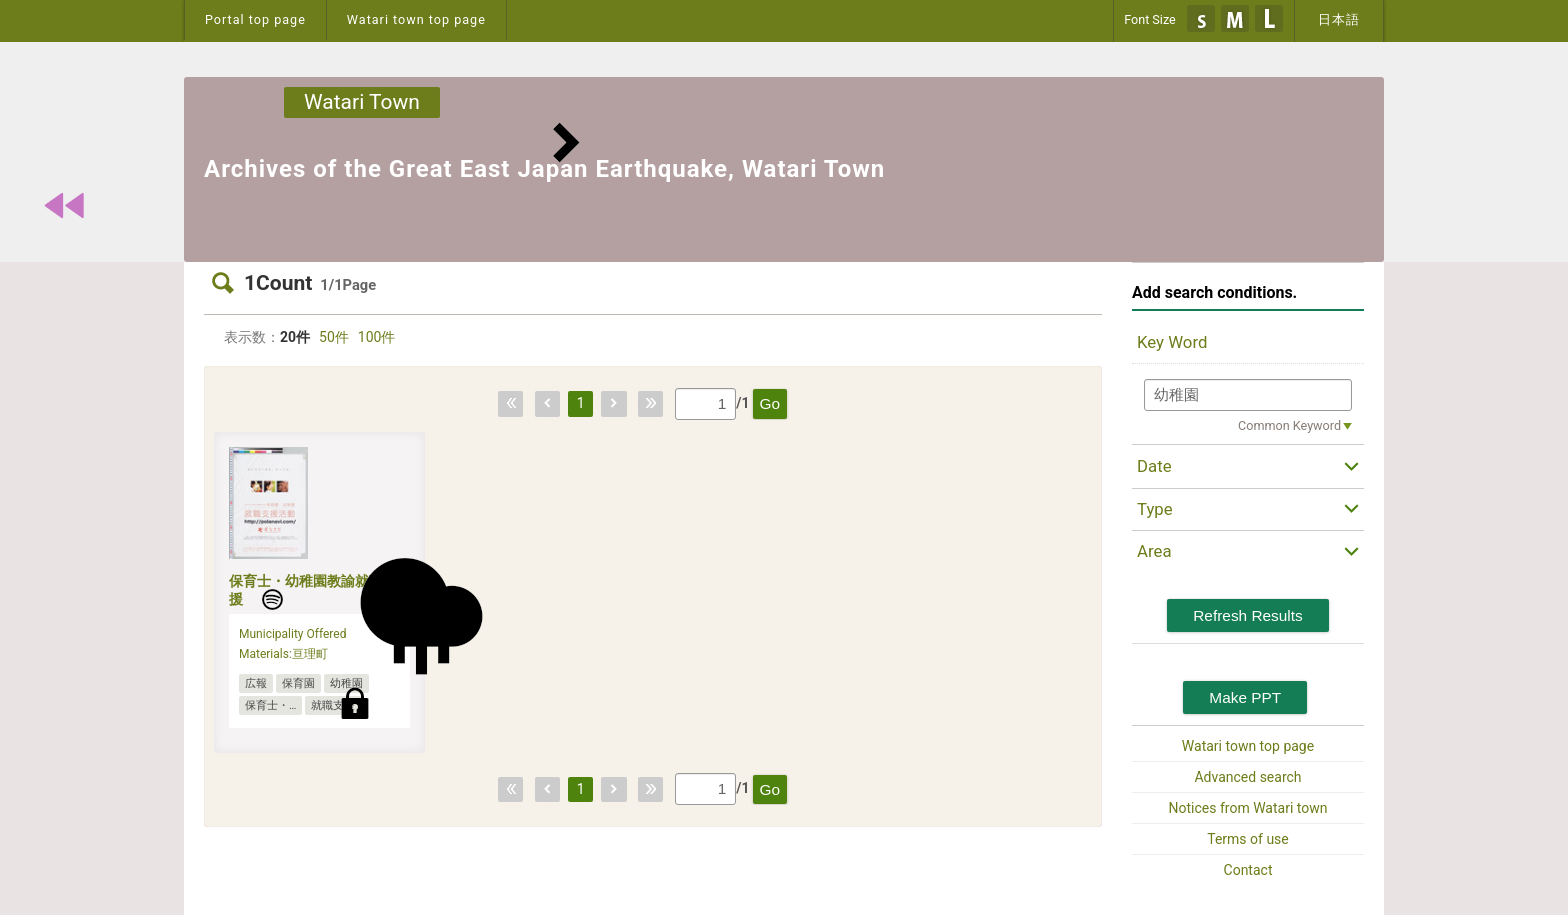 This screenshot has width=1568, height=915. Describe the element at coordinates (565, 142) in the screenshot. I see `expand a collapsible menu or section` at that location.